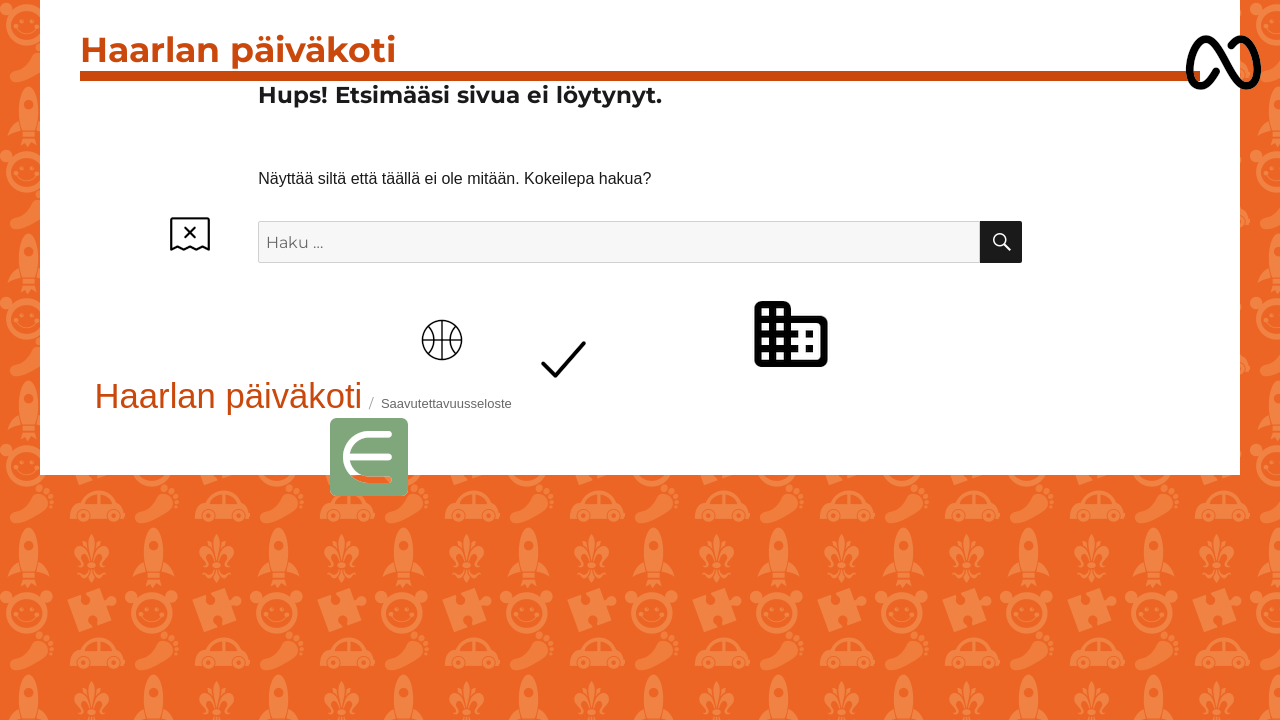 The width and height of the screenshot is (1280, 720). I want to click on cancel or void a receipt, so click(190, 234).